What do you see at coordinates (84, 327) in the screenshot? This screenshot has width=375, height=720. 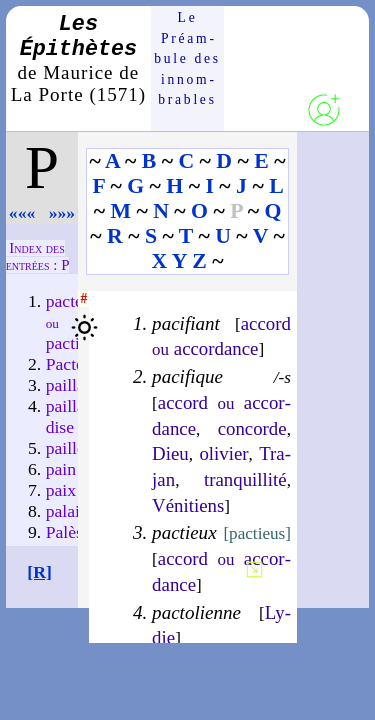 I see `switch to light mode` at bounding box center [84, 327].